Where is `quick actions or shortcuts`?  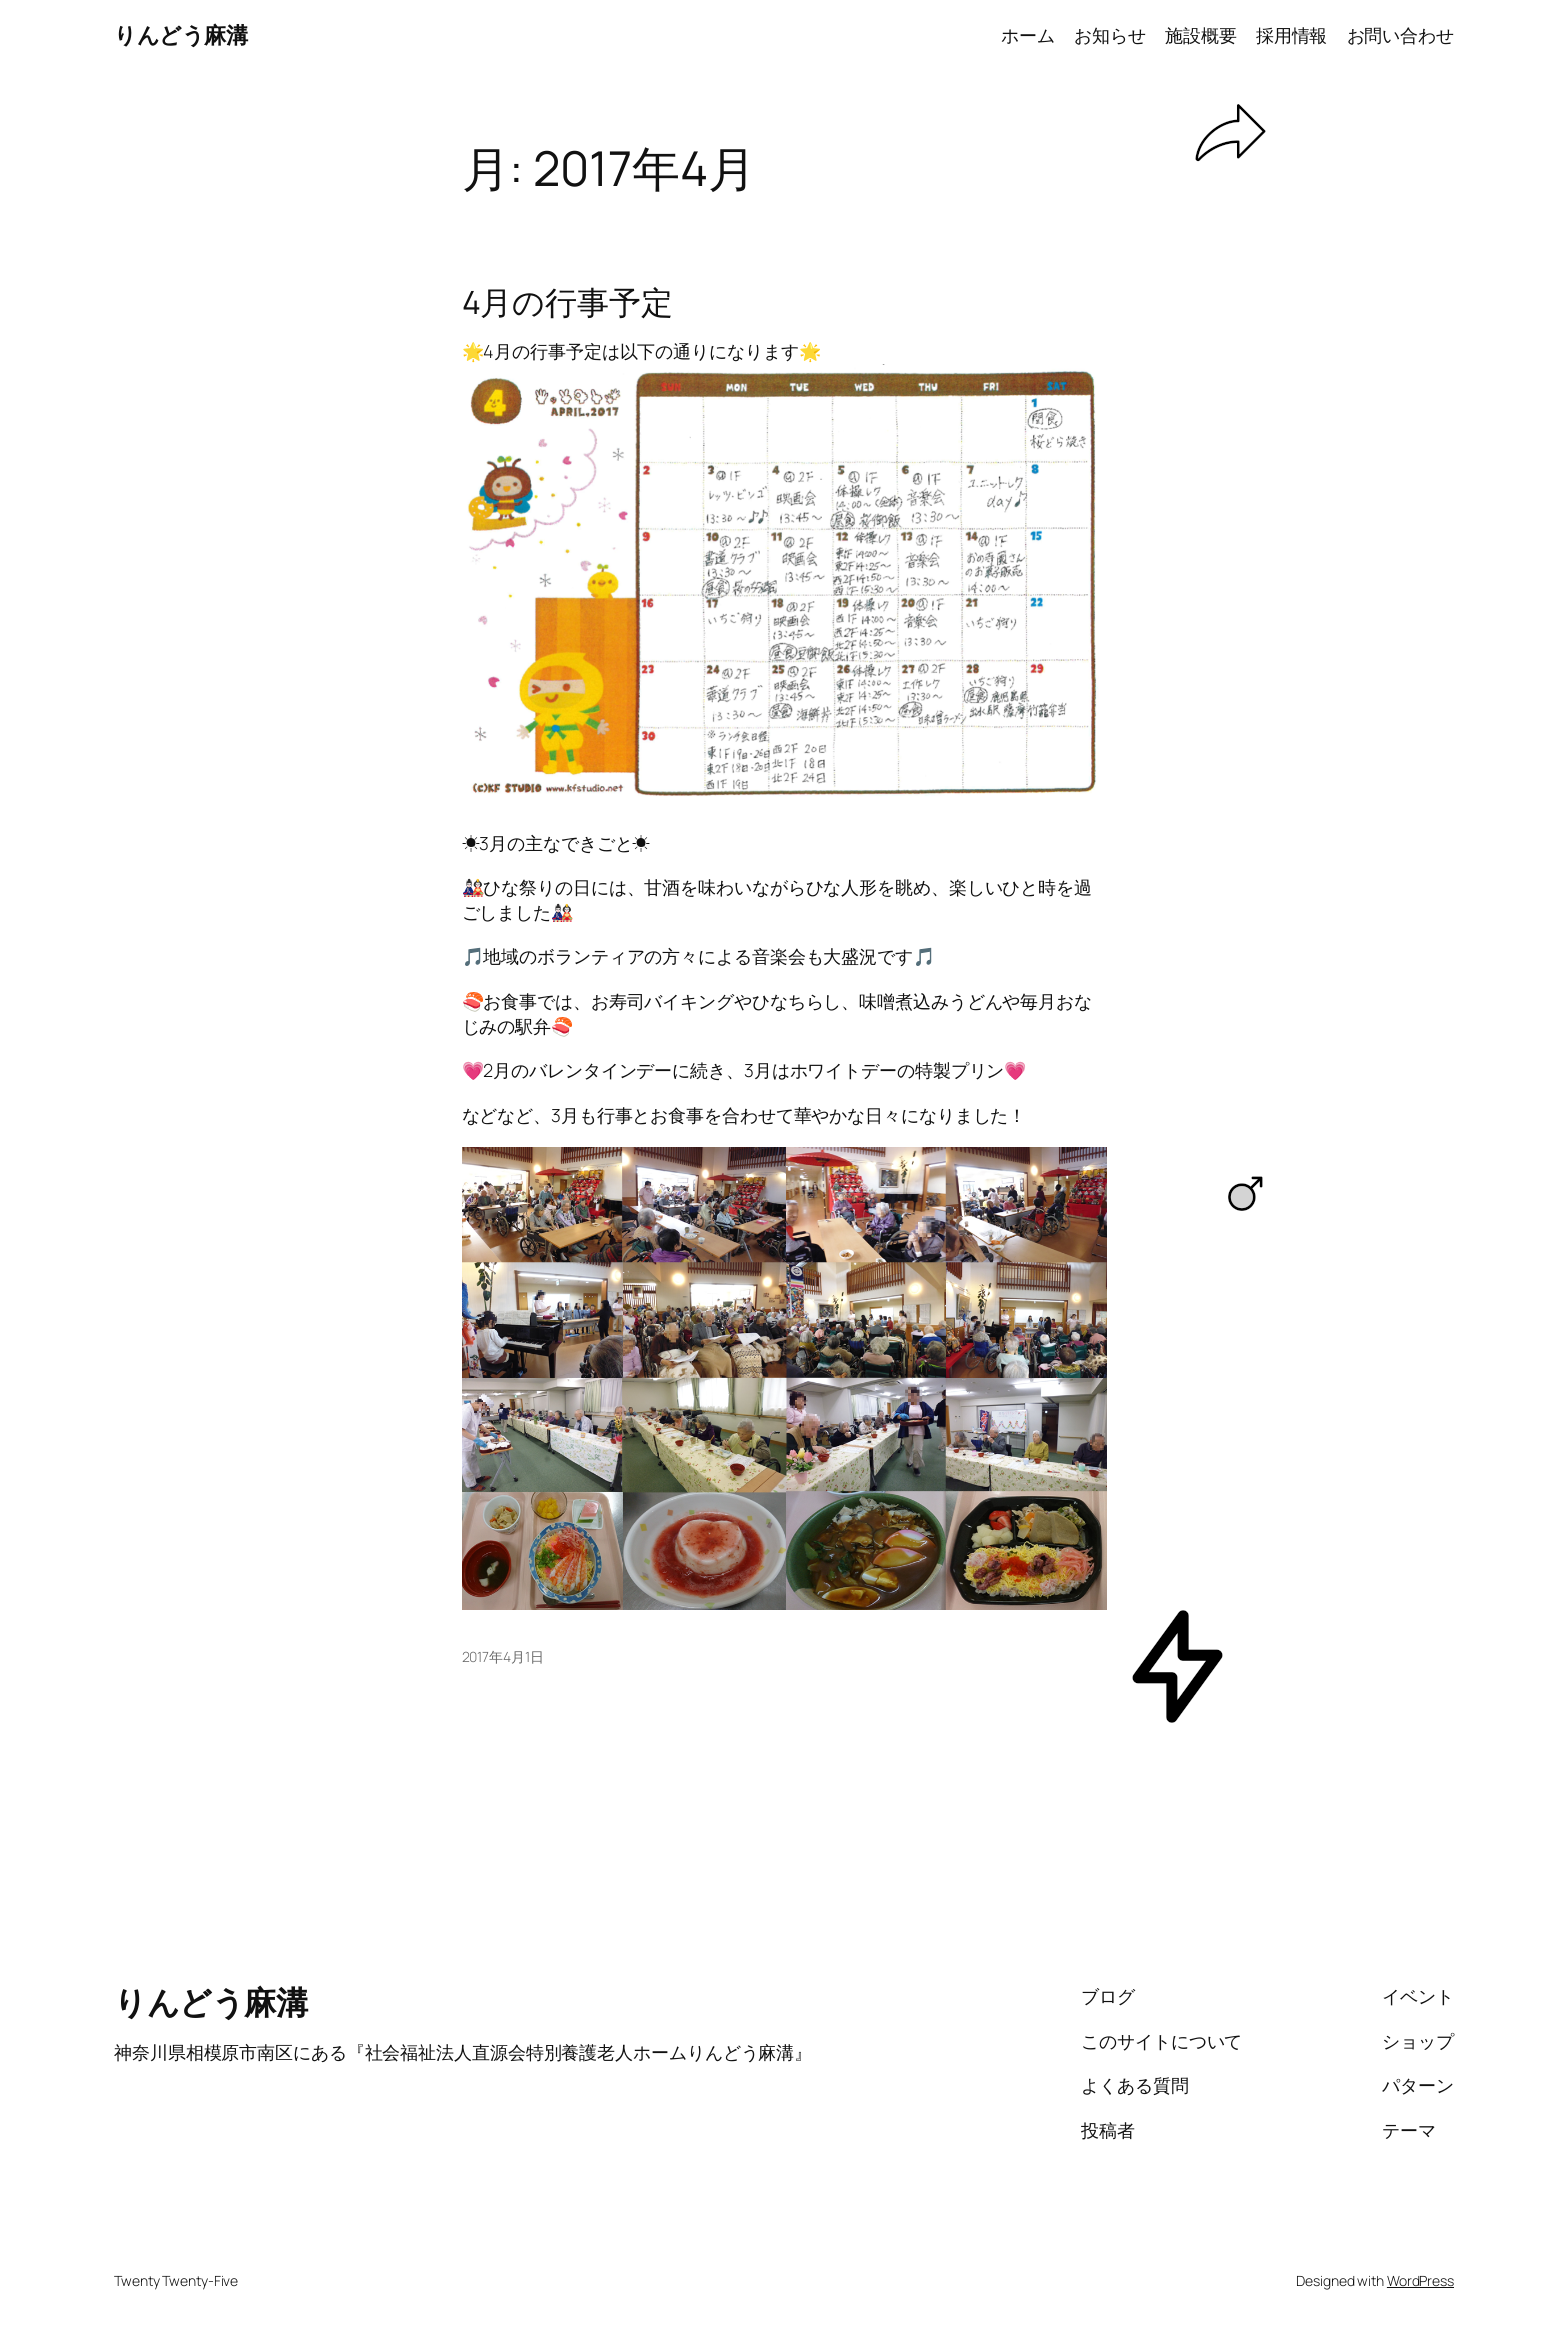
quick actions or shortcuts is located at coordinates (1177, 1666).